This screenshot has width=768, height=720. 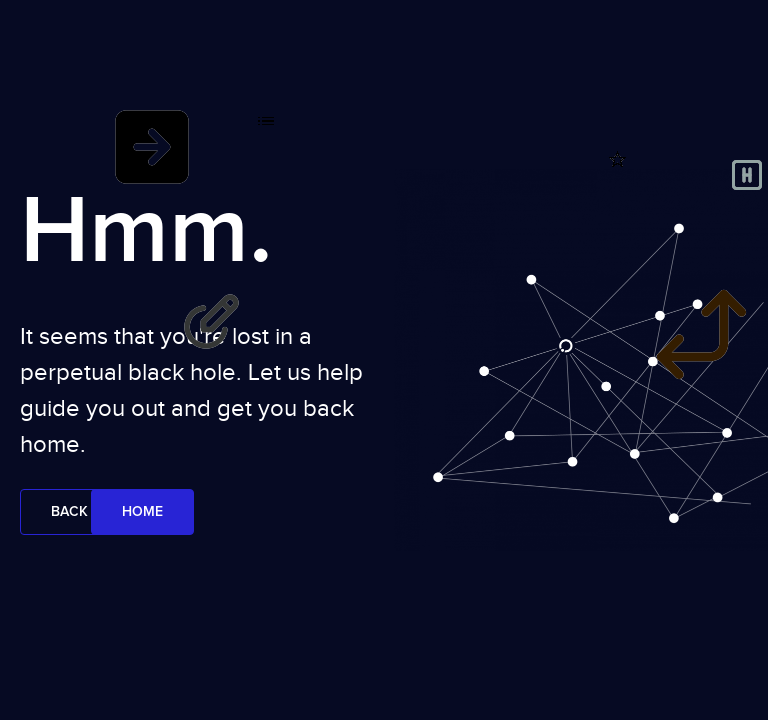 What do you see at coordinates (617, 159) in the screenshot?
I see `add item to favorites` at bounding box center [617, 159].